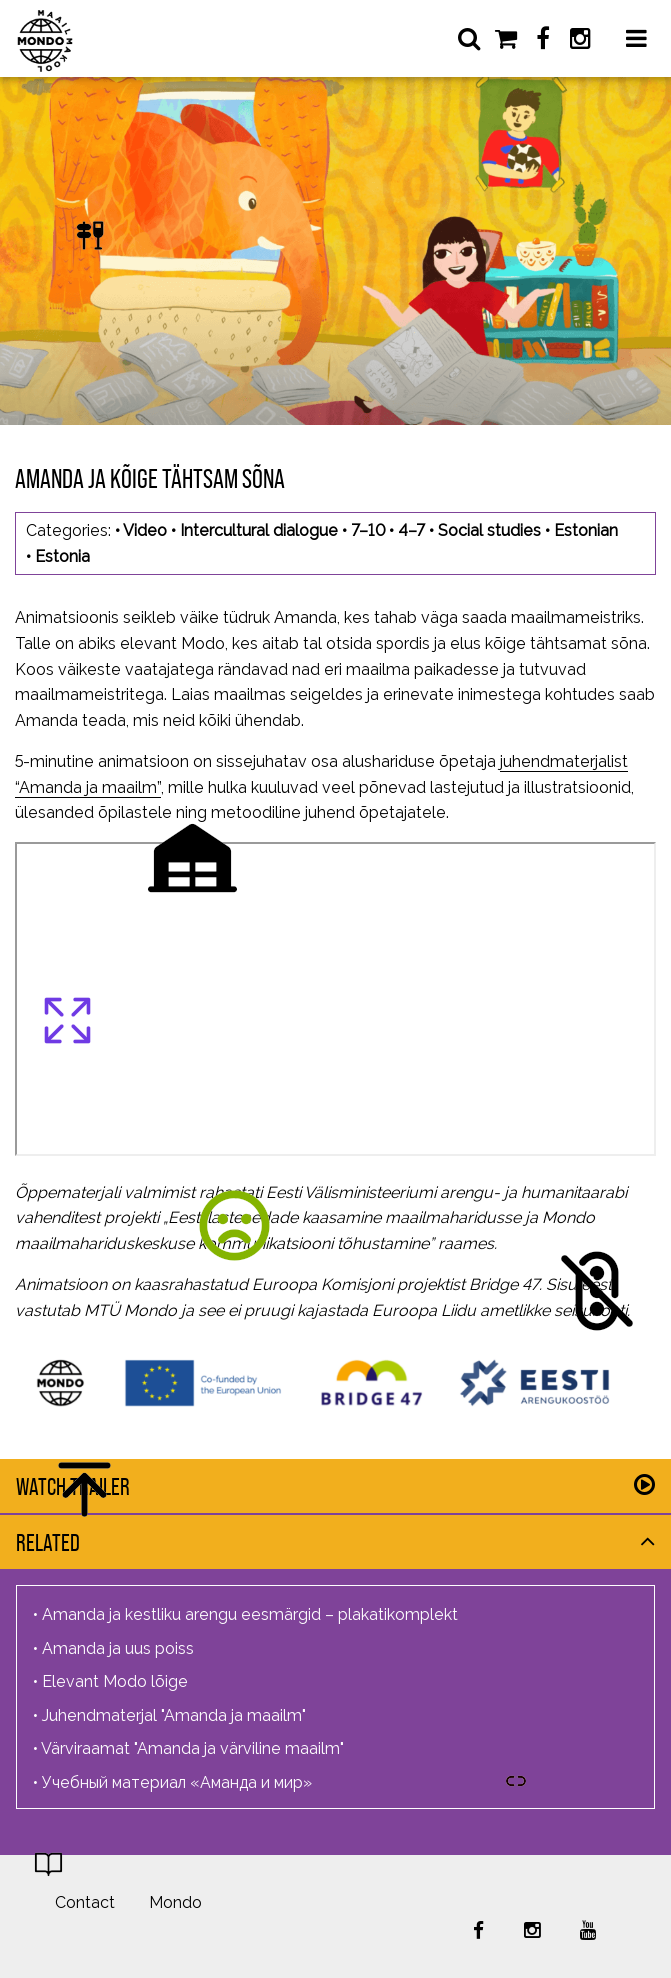 The height and width of the screenshot is (1978, 671). Describe the element at coordinates (84, 1488) in the screenshot. I see `upload a file or document` at that location.